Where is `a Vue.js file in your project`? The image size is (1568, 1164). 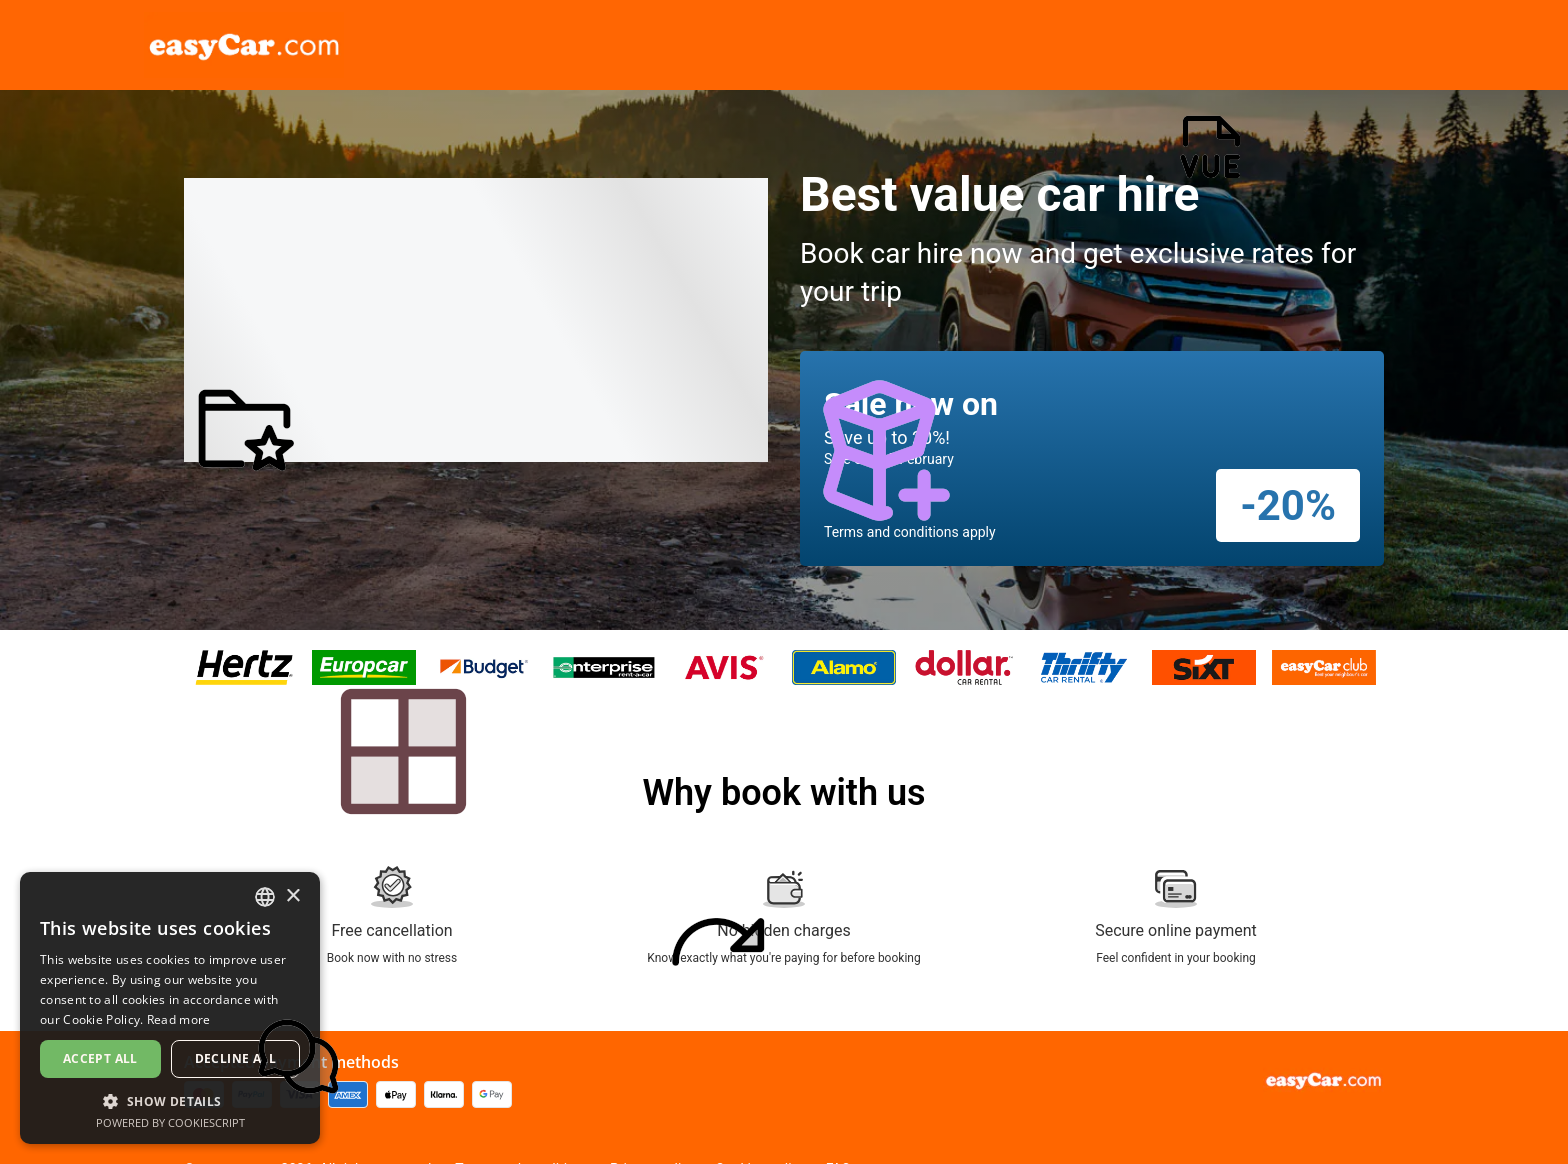
a Vue.js file in your project is located at coordinates (1211, 149).